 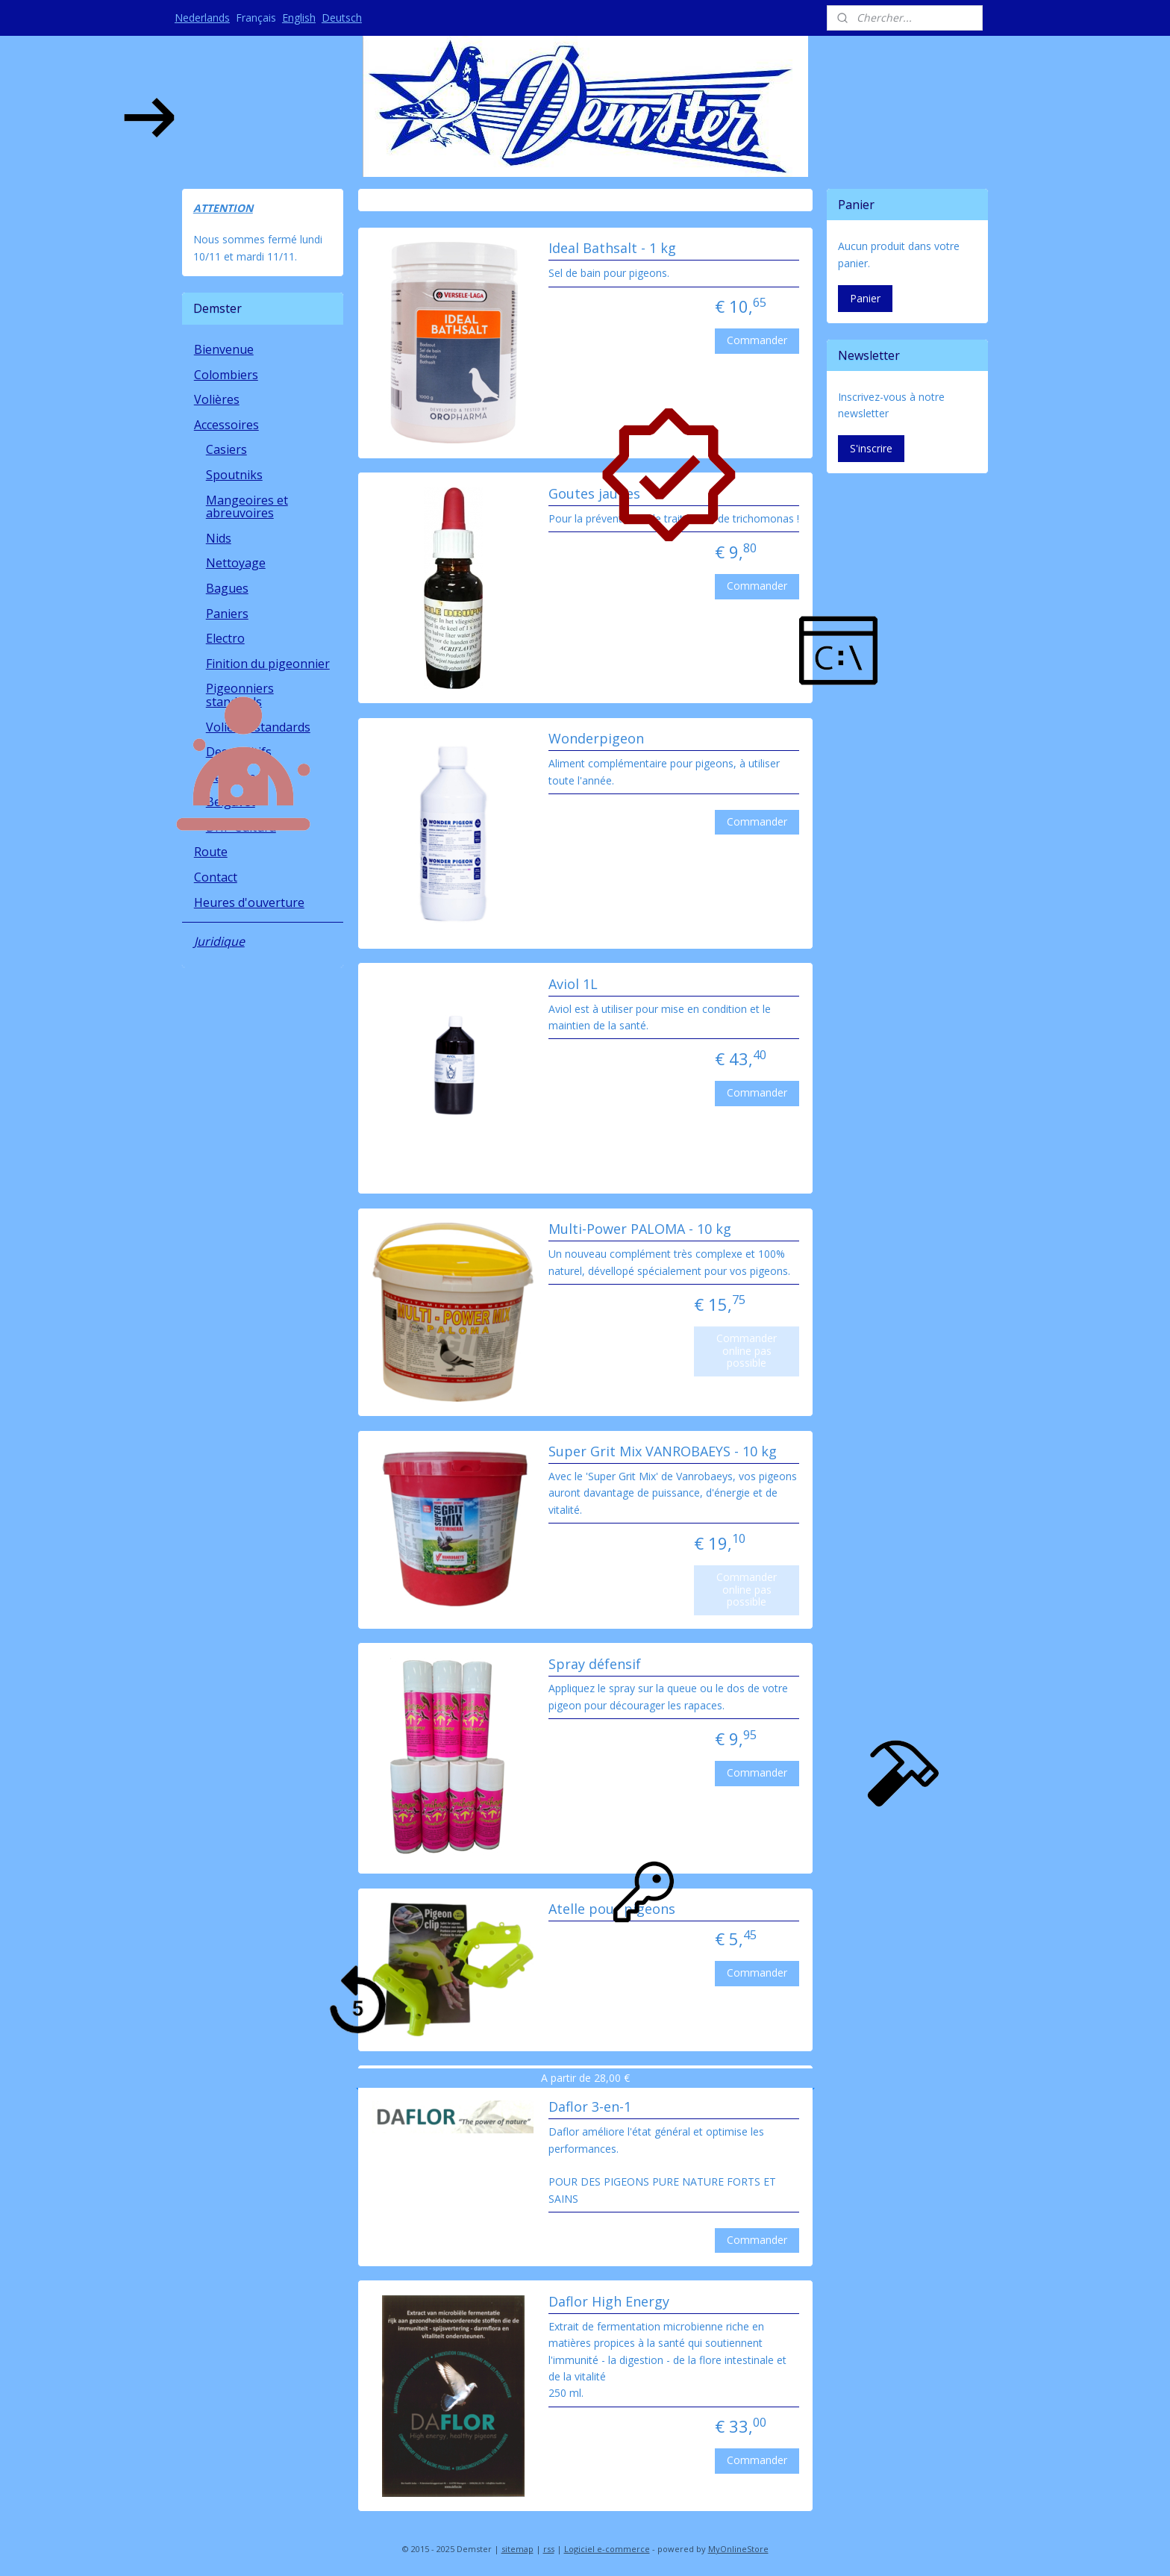 What do you see at coordinates (899, 1774) in the screenshot?
I see `access tools or settings` at bounding box center [899, 1774].